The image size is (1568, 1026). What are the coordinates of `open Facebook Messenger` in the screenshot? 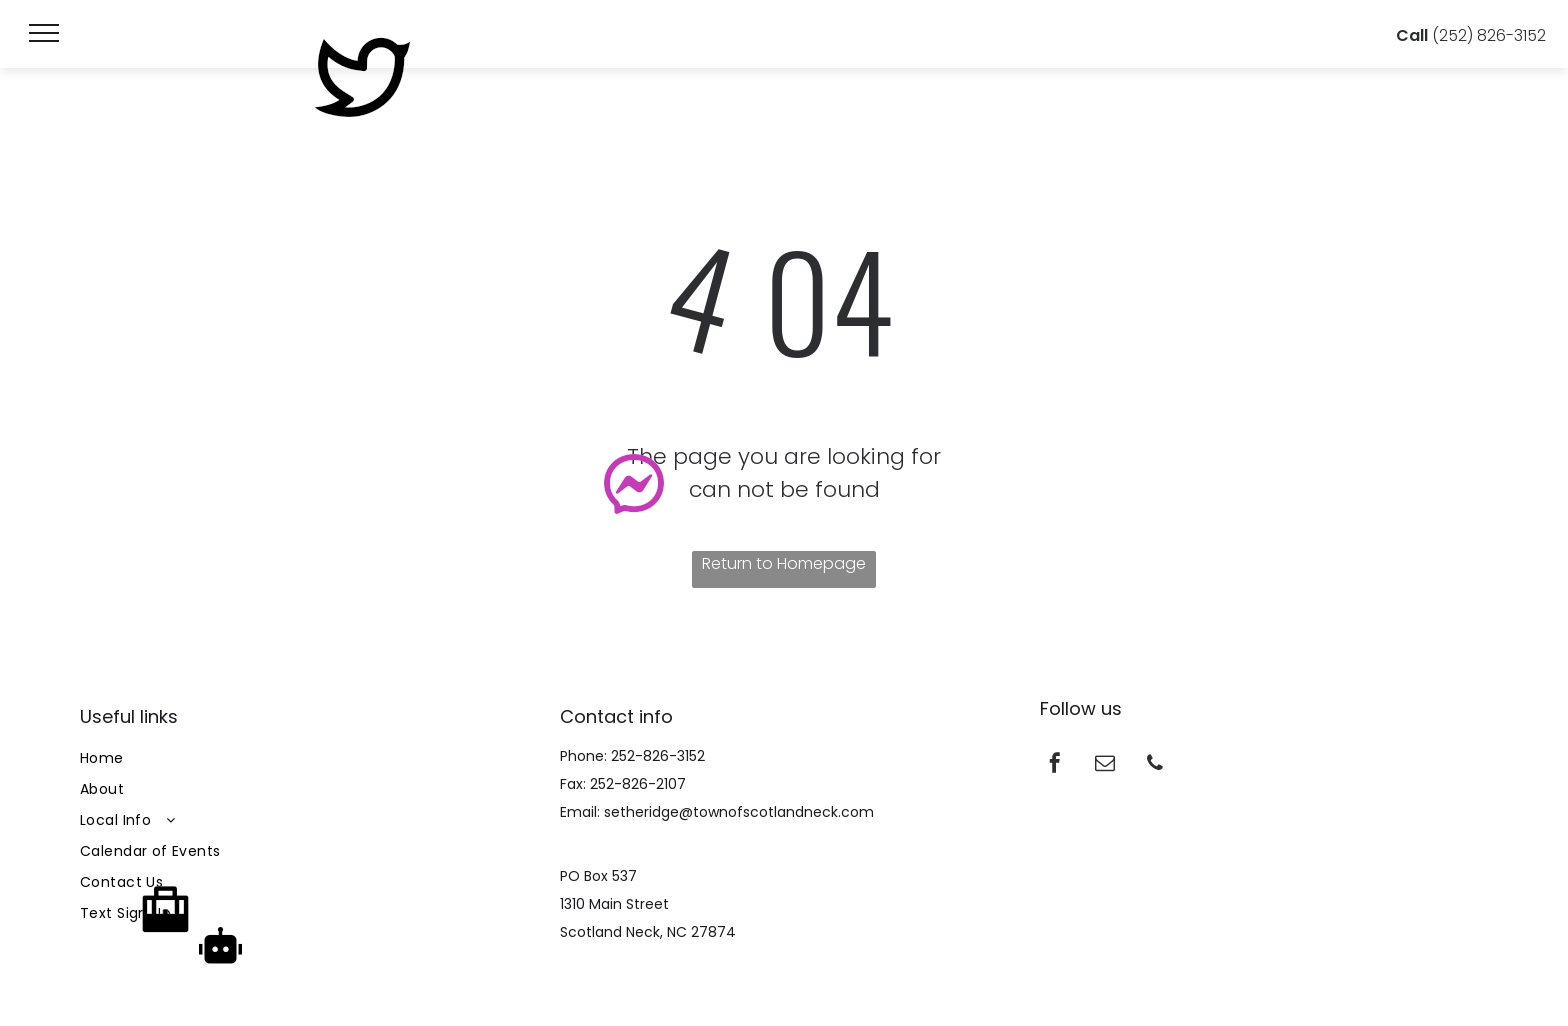 It's located at (634, 484).